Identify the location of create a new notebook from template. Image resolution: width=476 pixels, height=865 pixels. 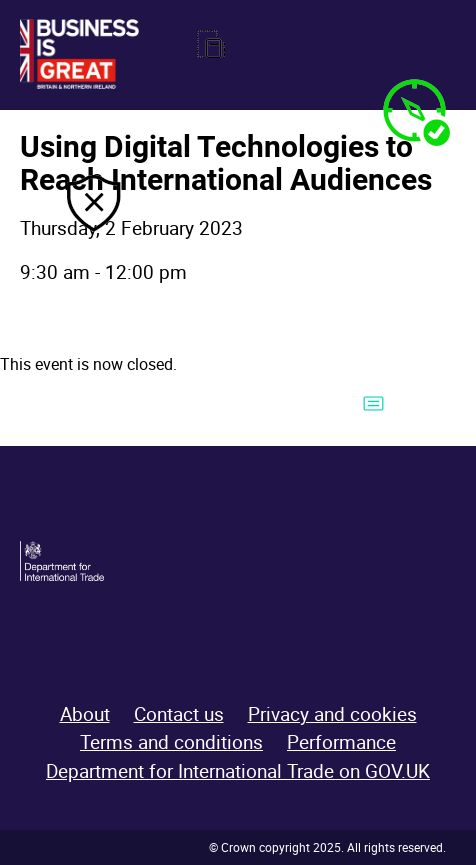
(211, 44).